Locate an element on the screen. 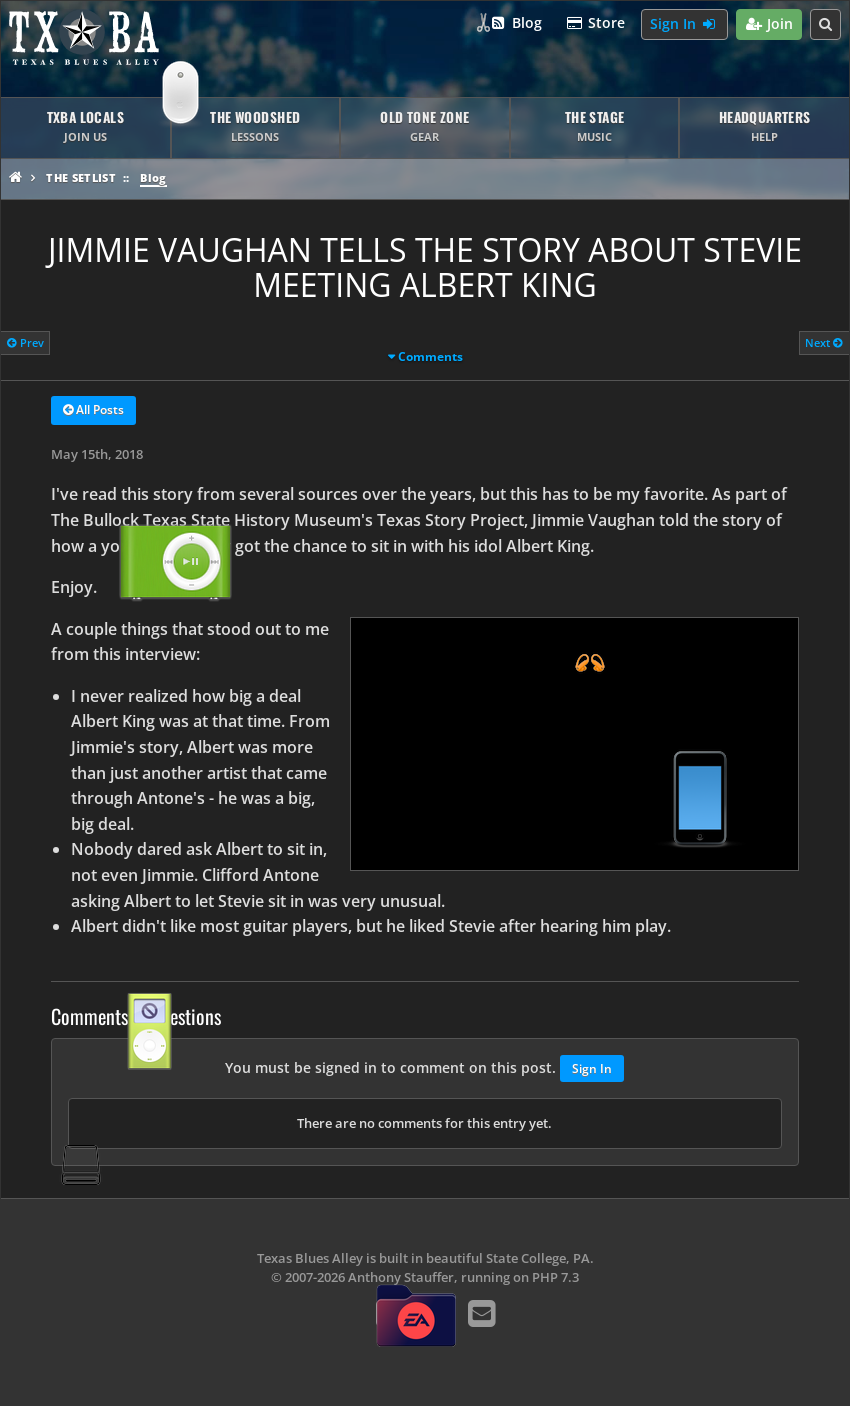  access removable disk in sidebar is located at coordinates (81, 1165).